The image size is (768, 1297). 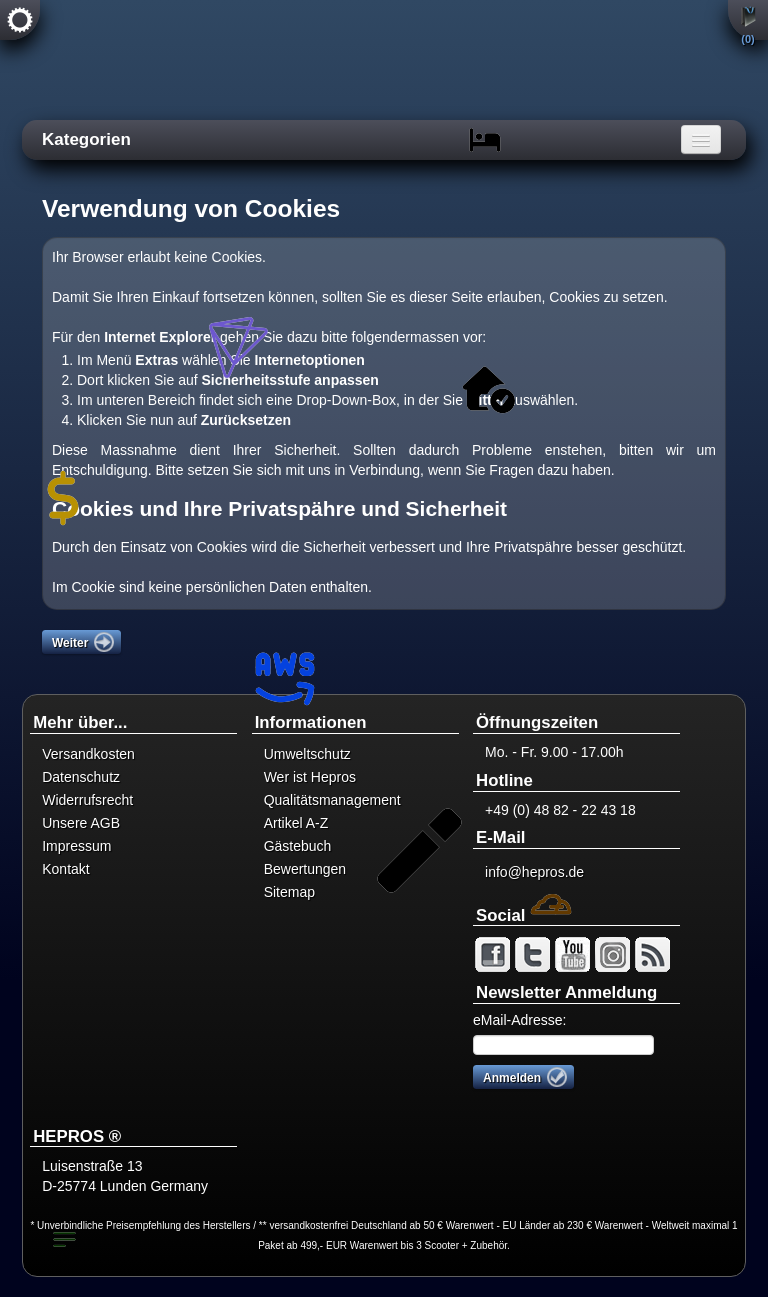 I want to click on cloudflare services or settings, so click(x=551, y=905).